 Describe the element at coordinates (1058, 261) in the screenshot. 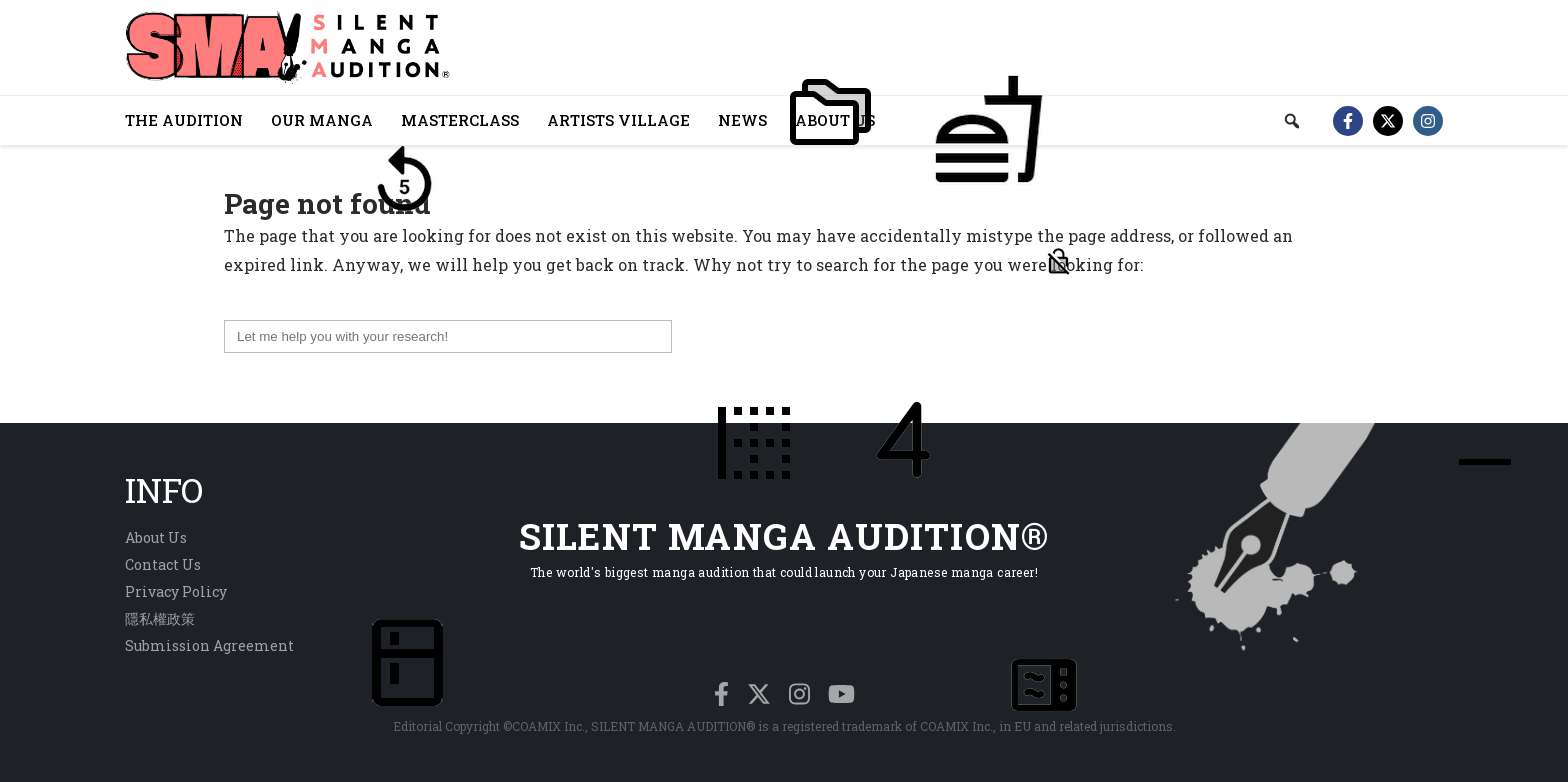

I see `indicates an unencrypted or insecure connection` at that location.